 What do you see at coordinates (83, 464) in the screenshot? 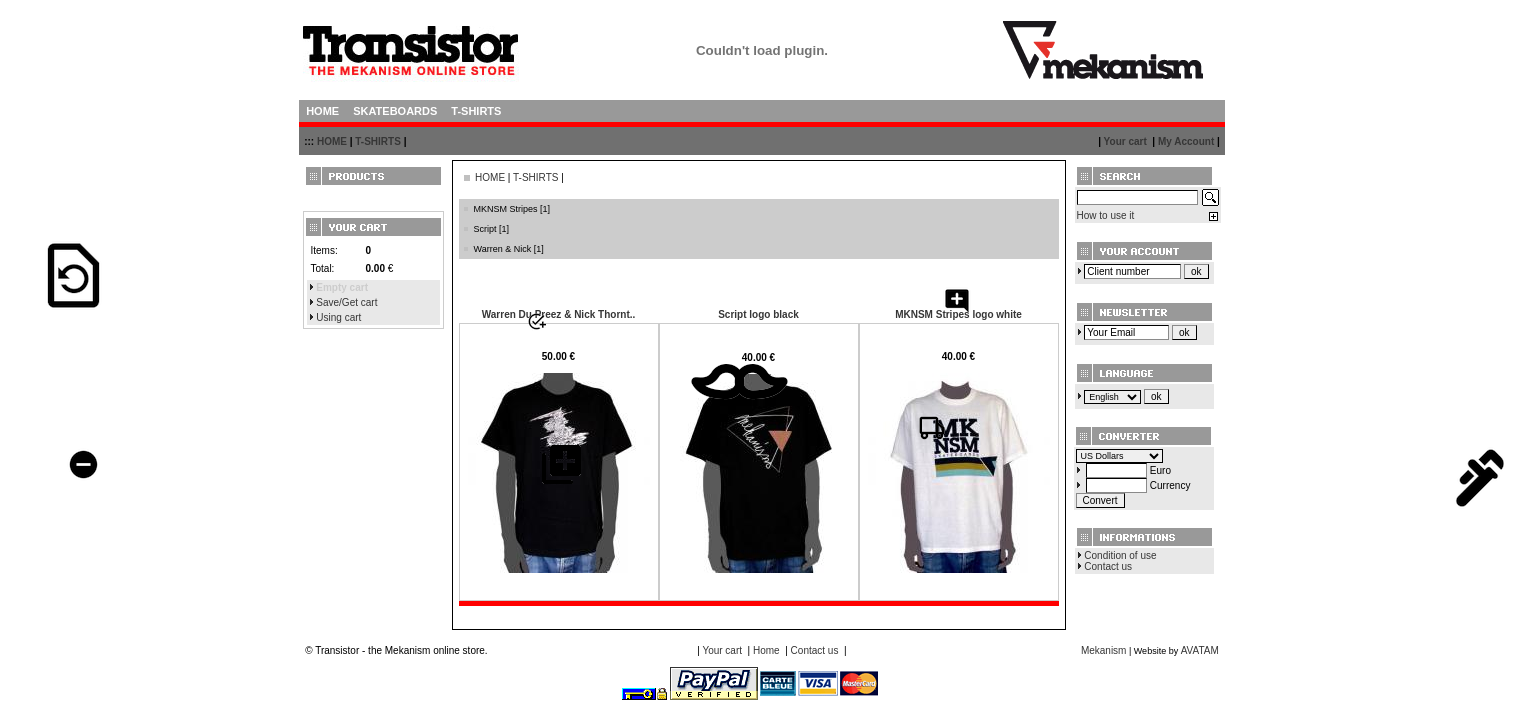
I see `remove an item from a list` at bounding box center [83, 464].